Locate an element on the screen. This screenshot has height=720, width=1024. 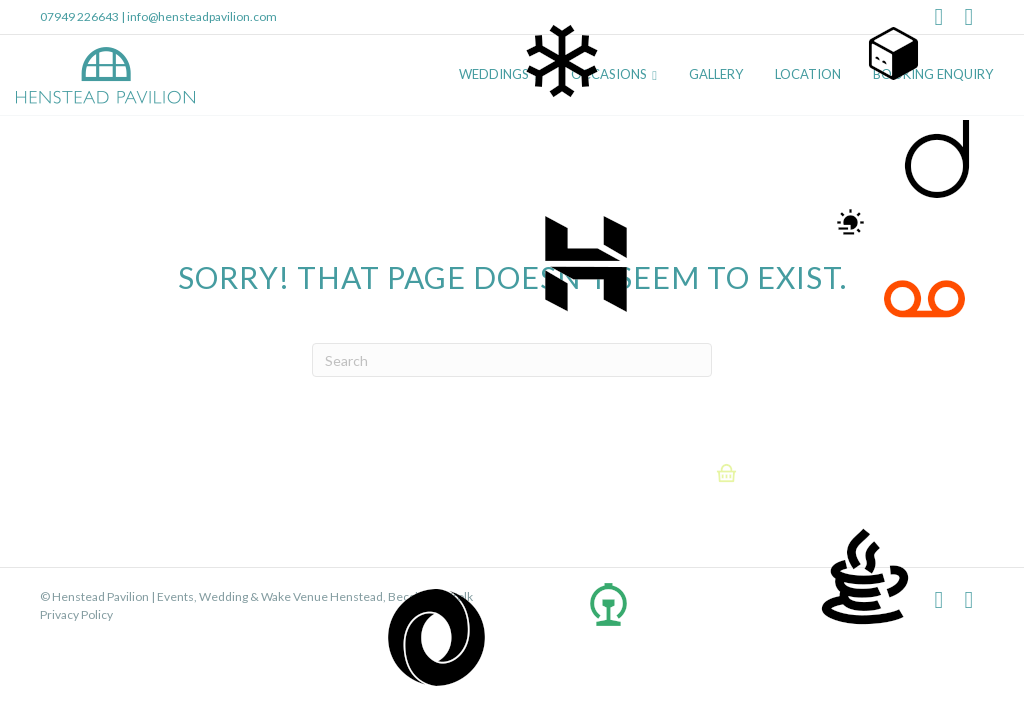
china railway logo is located at coordinates (608, 605).